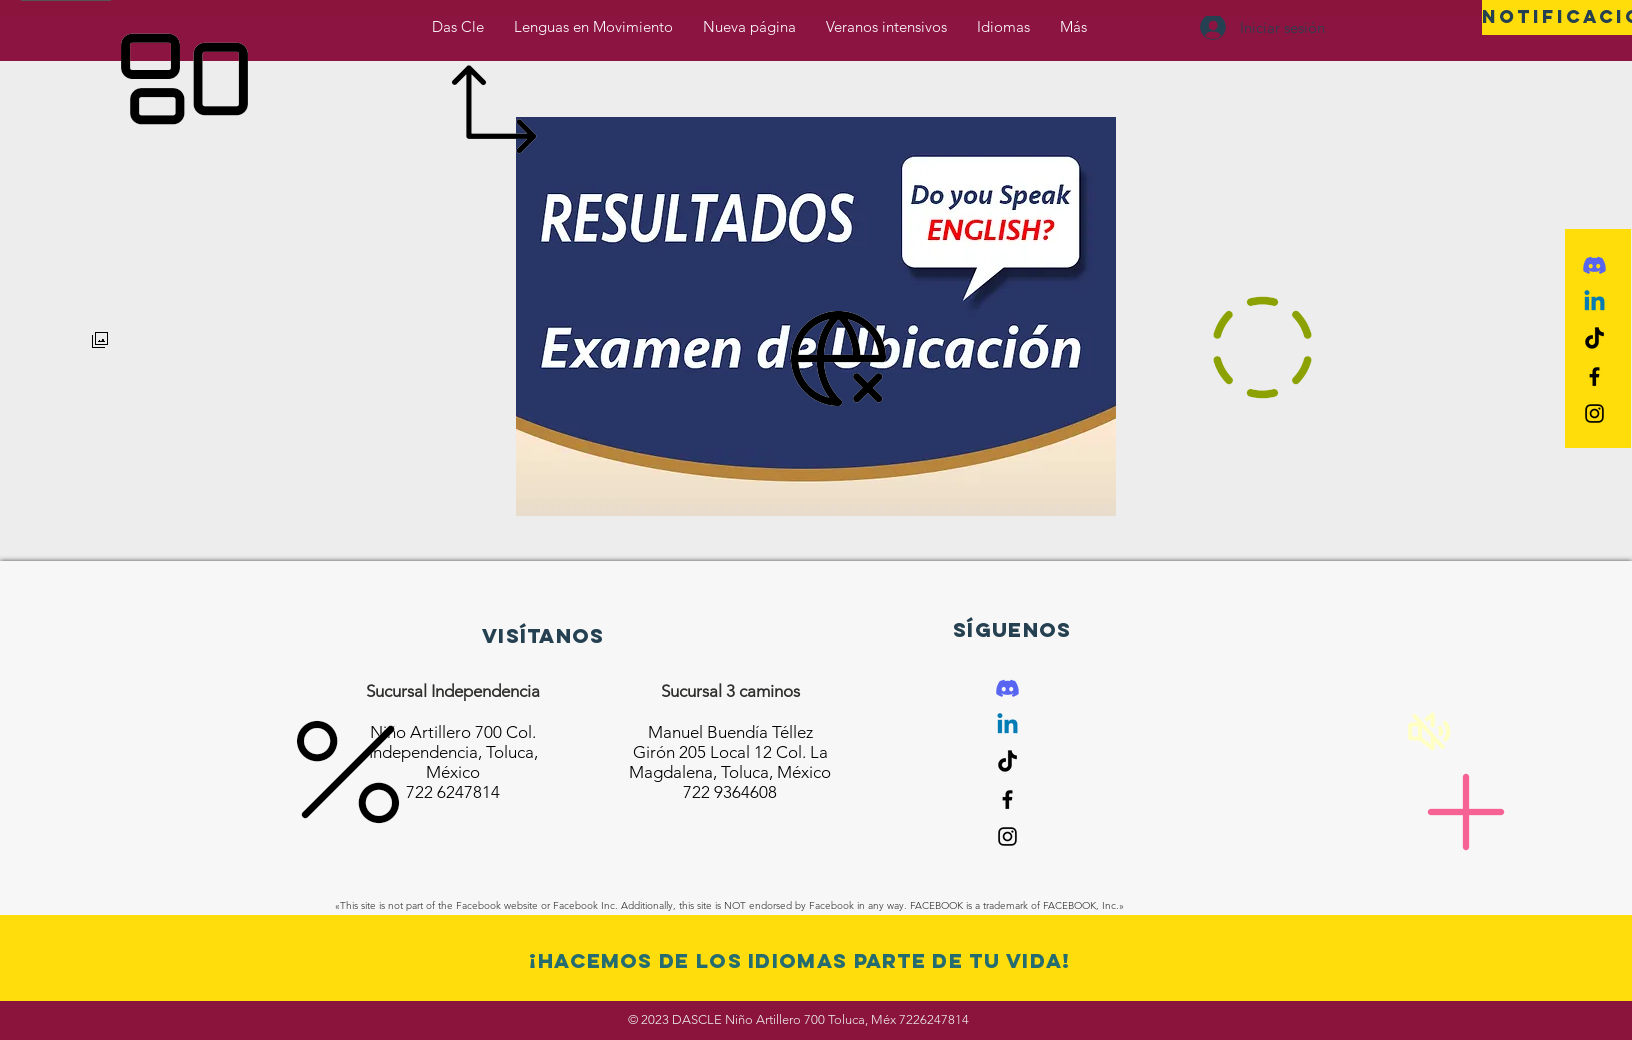  What do you see at coordinates (1428, 731) in the screenshot?
I see `mute audio or sound` at bounding box center [1428, 731].